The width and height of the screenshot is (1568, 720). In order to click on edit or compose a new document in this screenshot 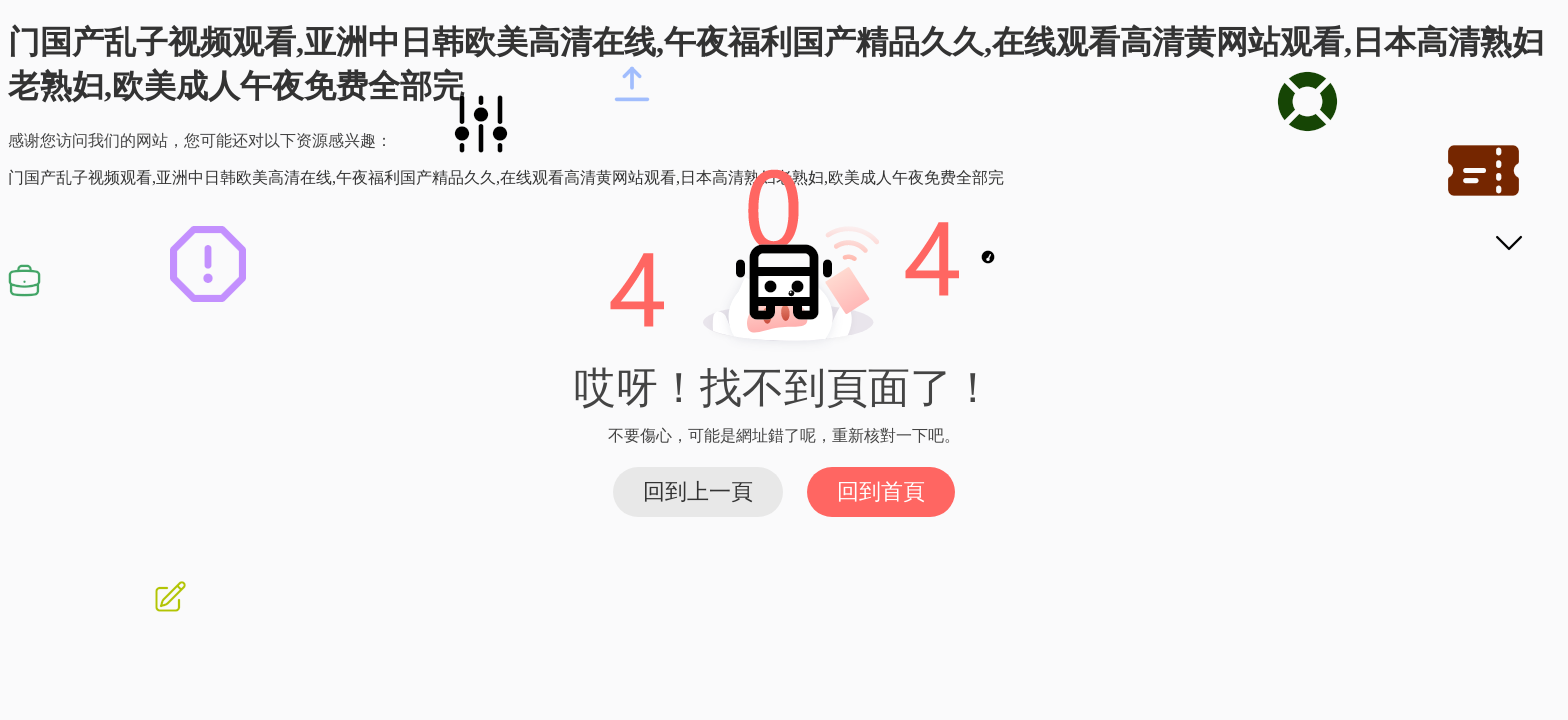, I will do `click(170, 597)`.